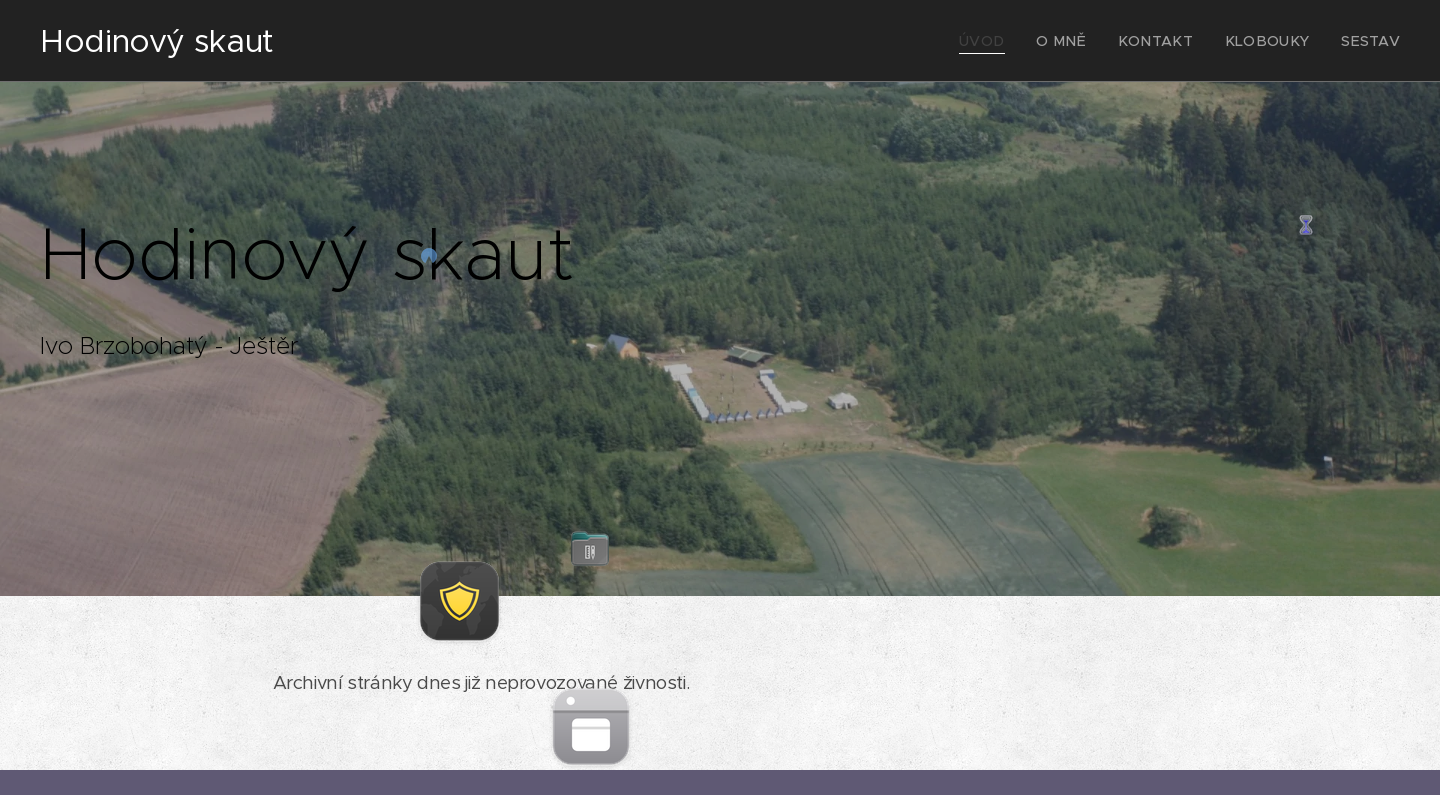  Describe the element at coordinates (1306, 225) in the screenshot. I see `view your screen time usage statistics` at that location.